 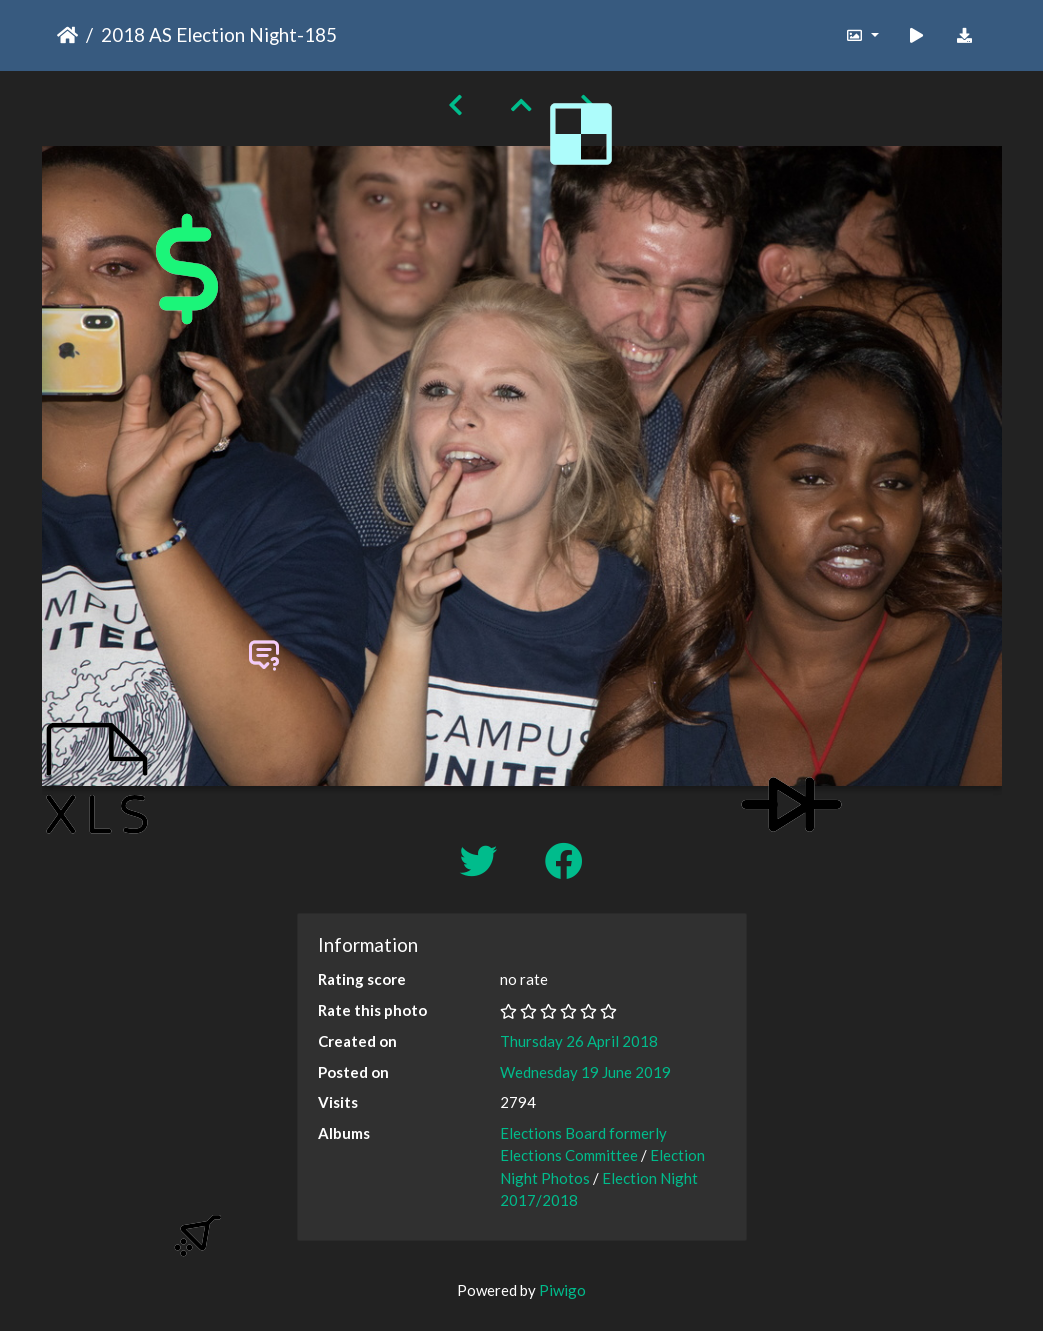 What do you see at coordinates (97, 783) in the screenshot?
I see `open or view an excel spreadsheet file` at bounding box center [97, 783].